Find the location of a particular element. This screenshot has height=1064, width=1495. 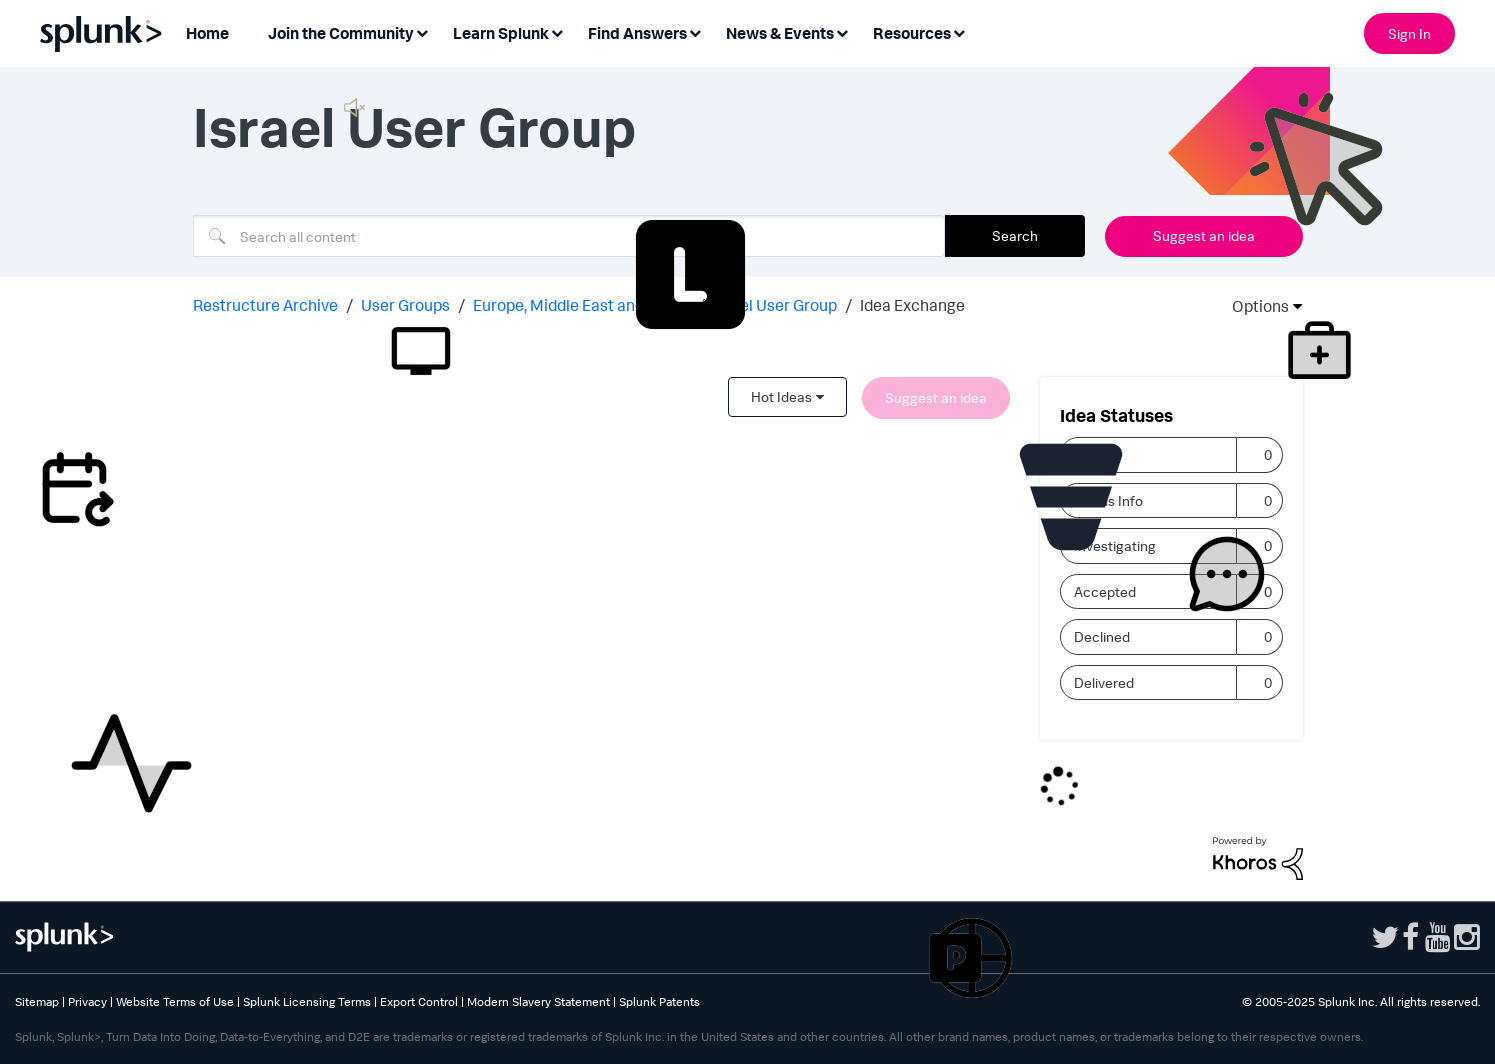

access tv or display settings is located at coordinates (421, 351).